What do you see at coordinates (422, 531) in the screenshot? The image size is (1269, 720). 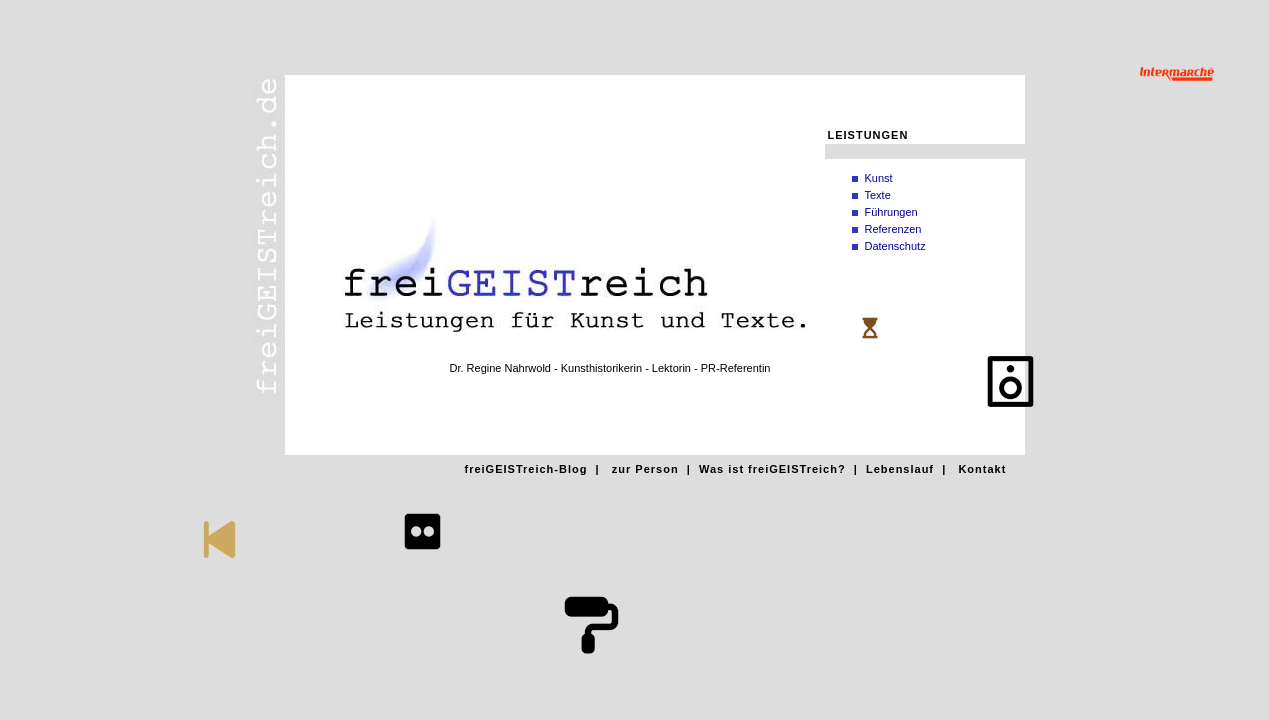 I see `open flickr app` at bounding box center [422, 531].